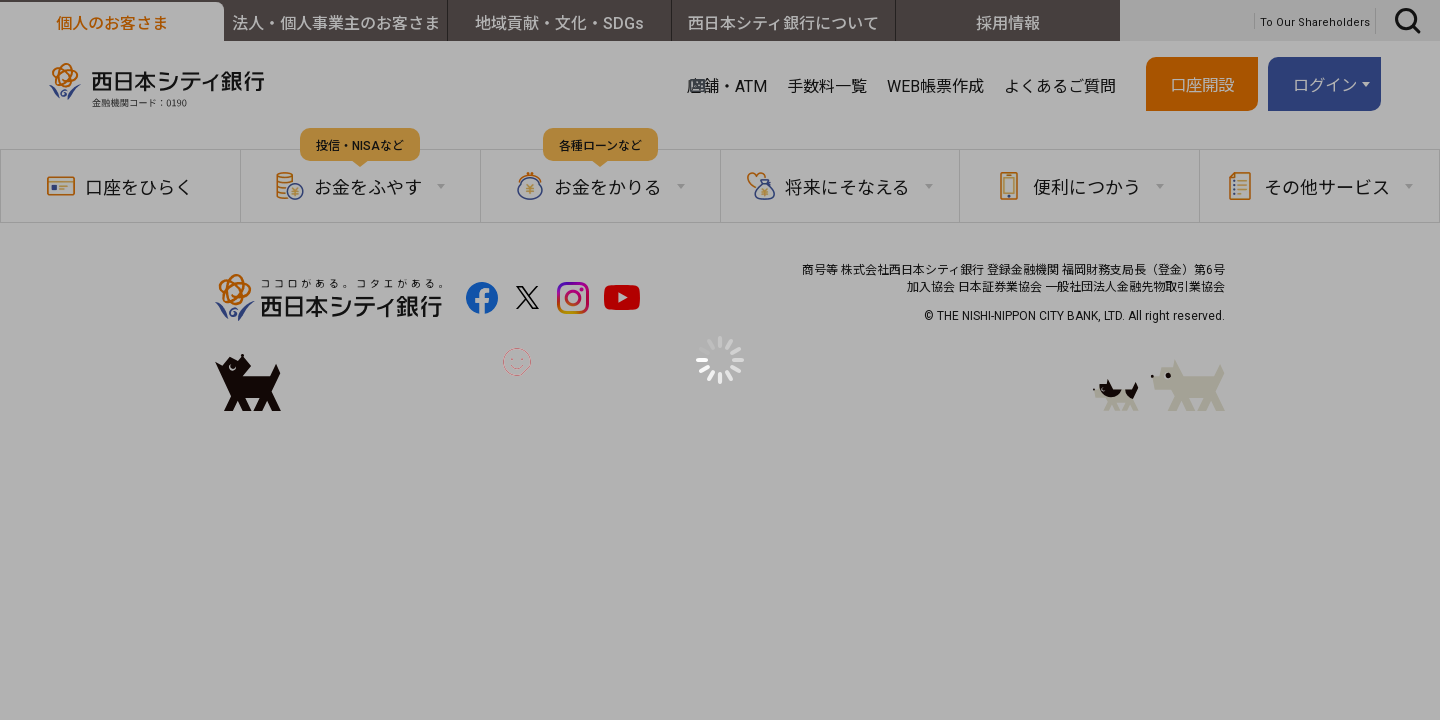 This screenshot has width=1440, height=720. I want to click on view scatter plot data visualization, so click(697, 85).